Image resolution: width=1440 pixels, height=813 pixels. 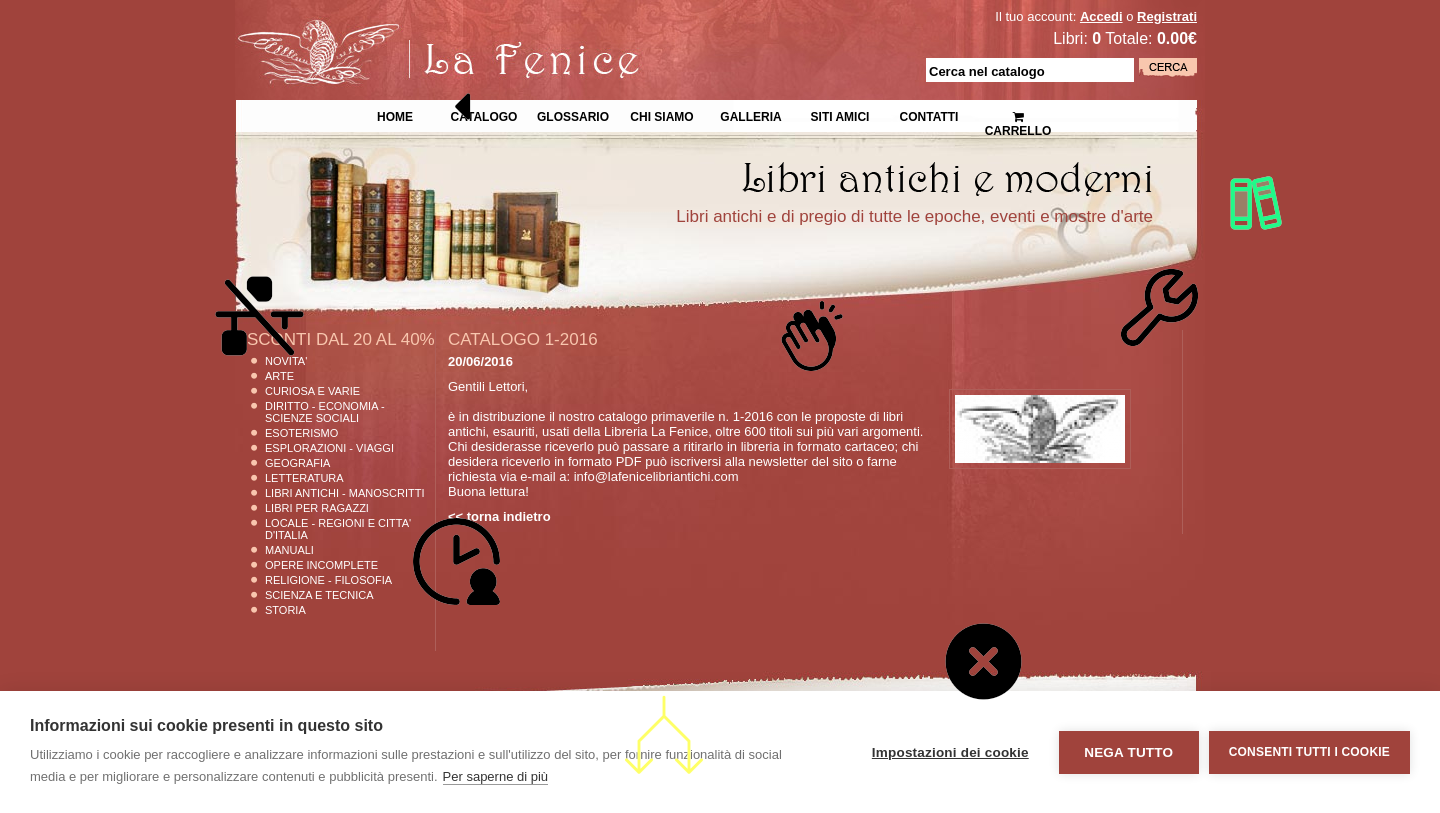 What do you see at coordinates (664, 738) in the screenshot?
I see `split content into multiple paths` at bounding box center [664, 738].